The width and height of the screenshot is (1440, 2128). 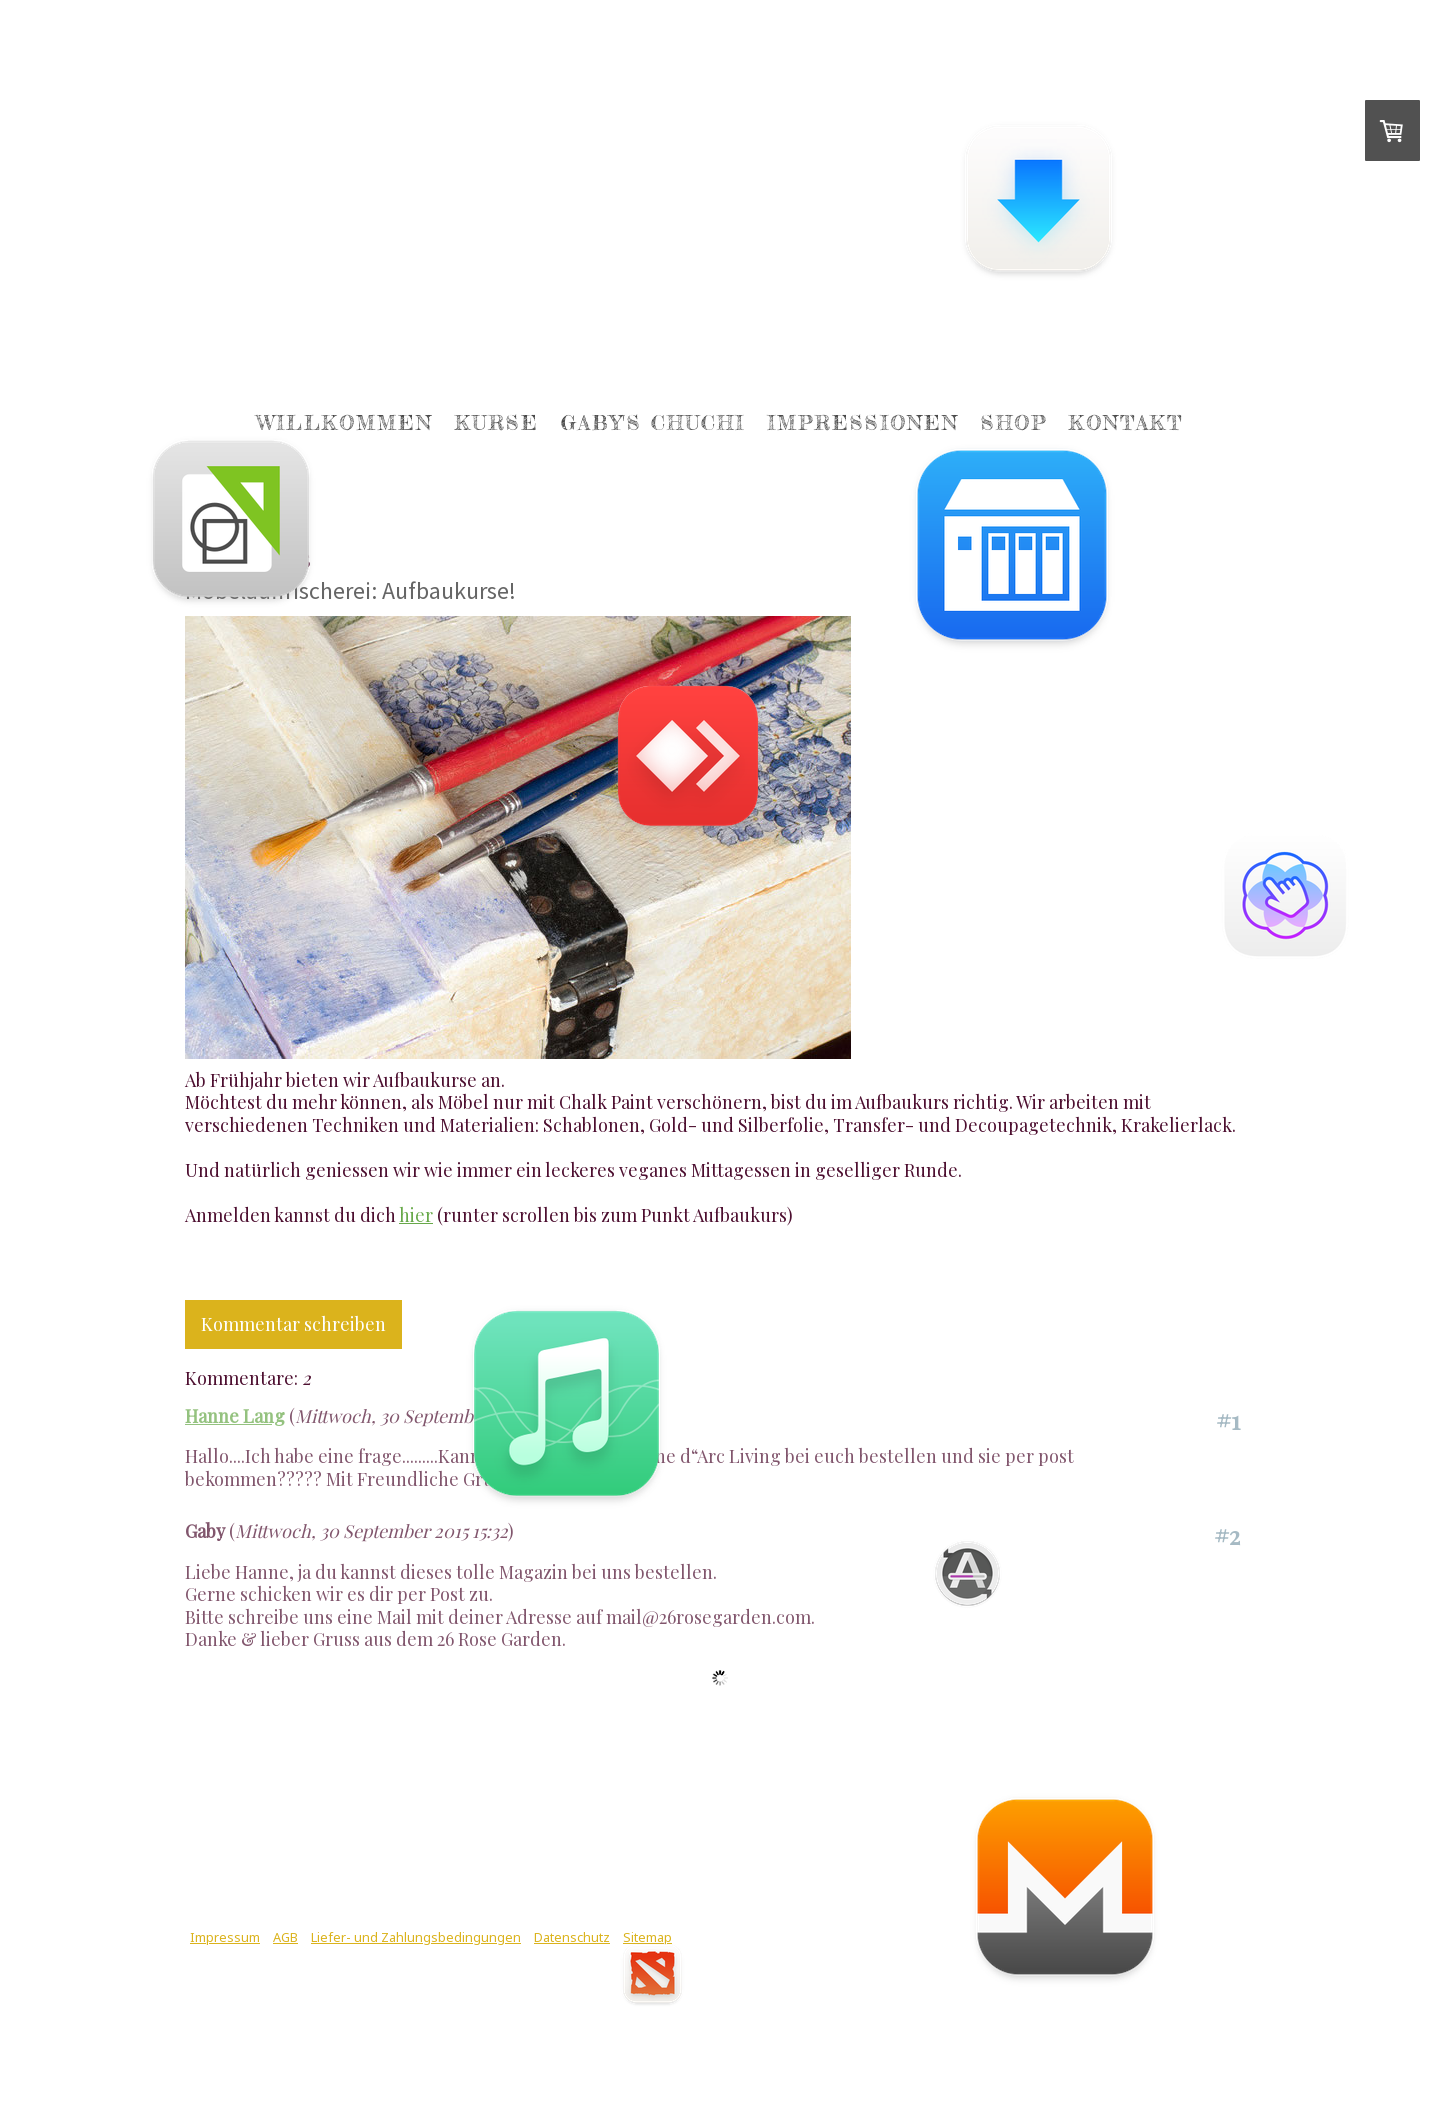 I want to click on open lx music desktop app, so click(x=566, y=1403).